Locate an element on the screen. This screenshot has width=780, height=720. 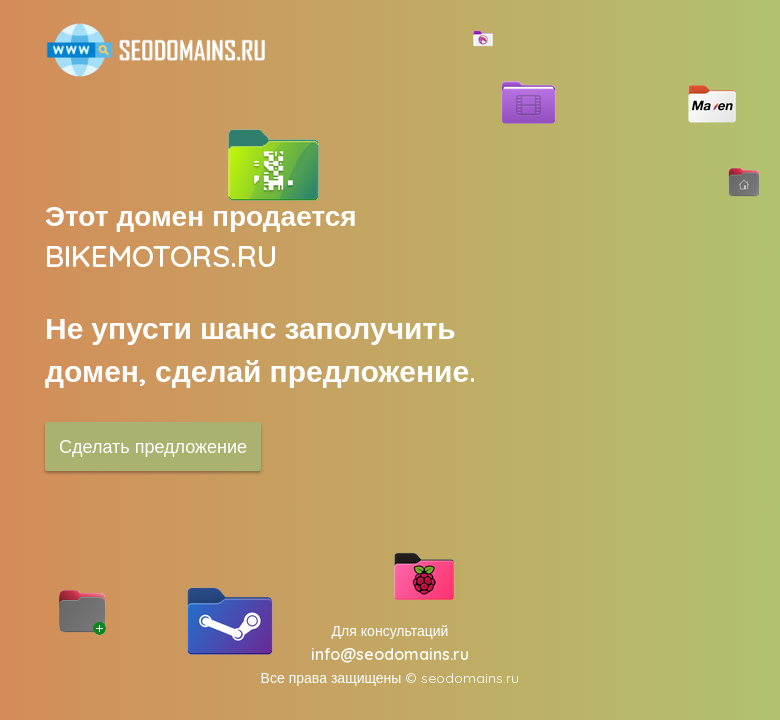
open your videos folder is located at coordinates (528, 102).